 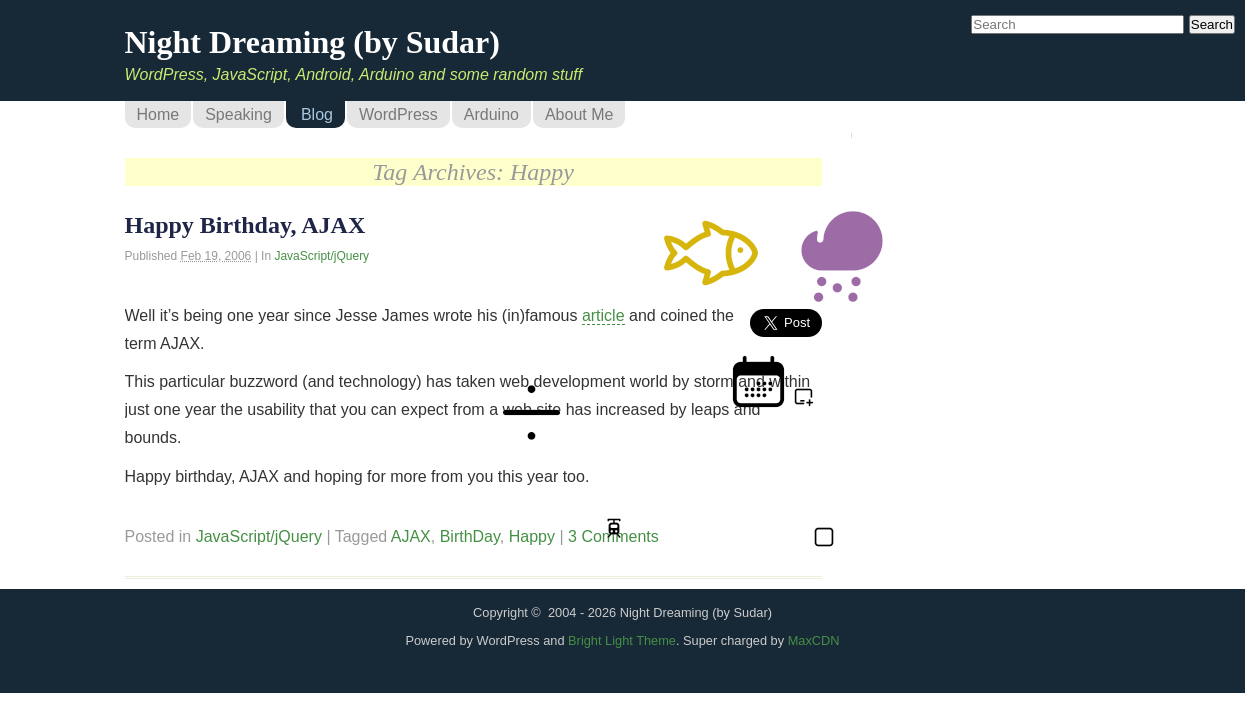 I want to click on indicates snowy weather conditions, so click(x=842, y=255).